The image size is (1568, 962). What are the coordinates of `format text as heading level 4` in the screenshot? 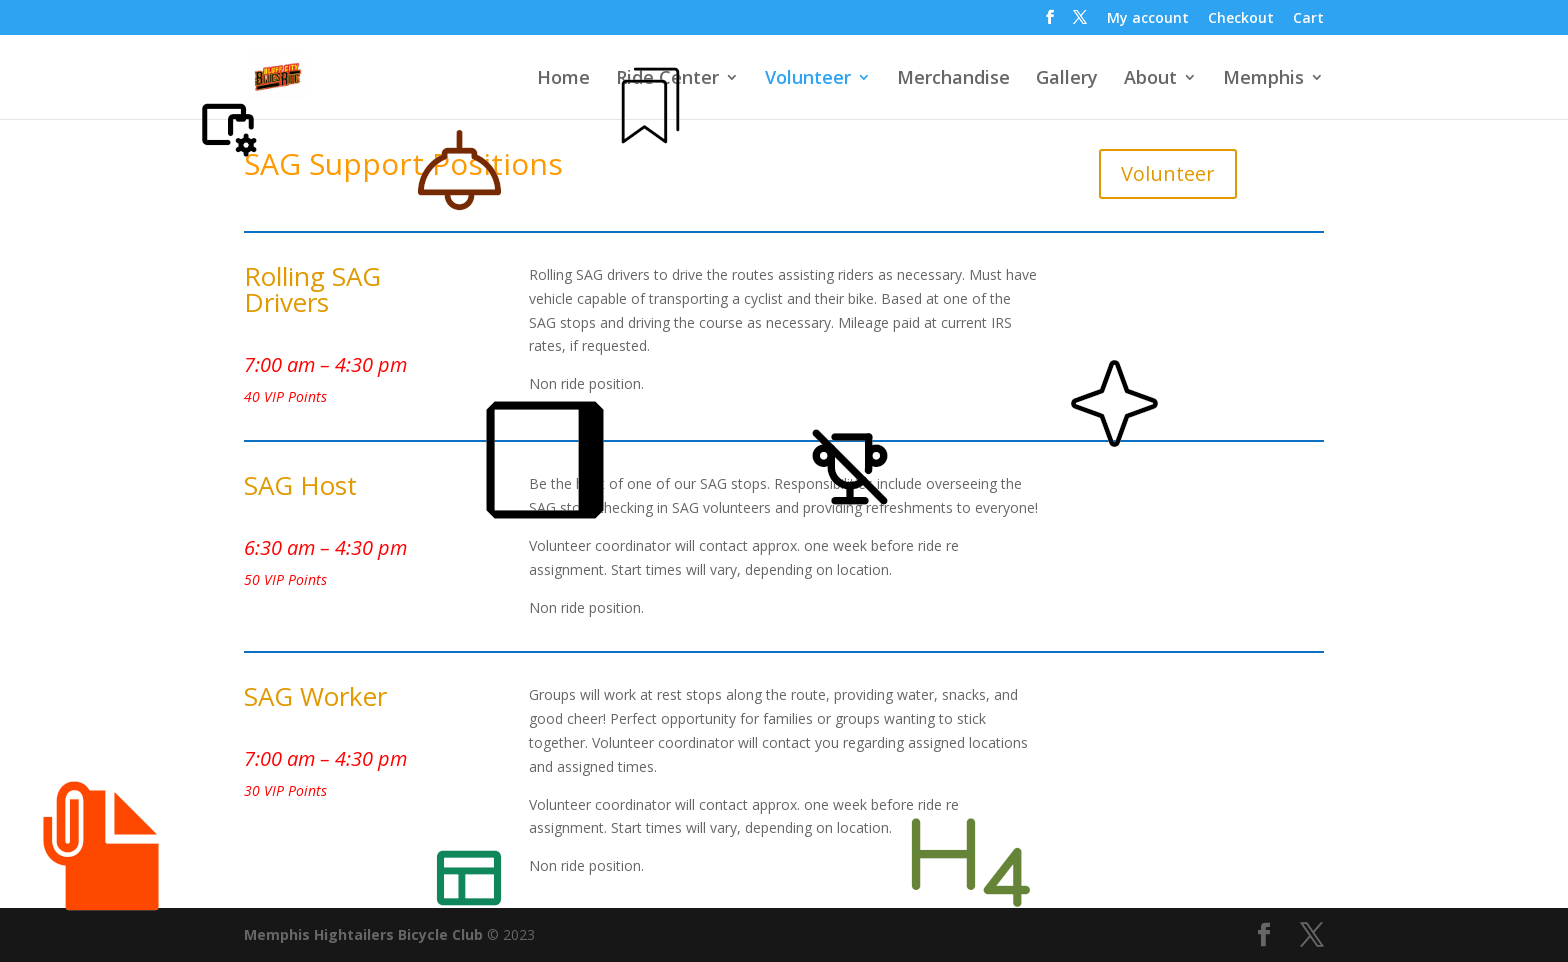 It's located at (962, 860).